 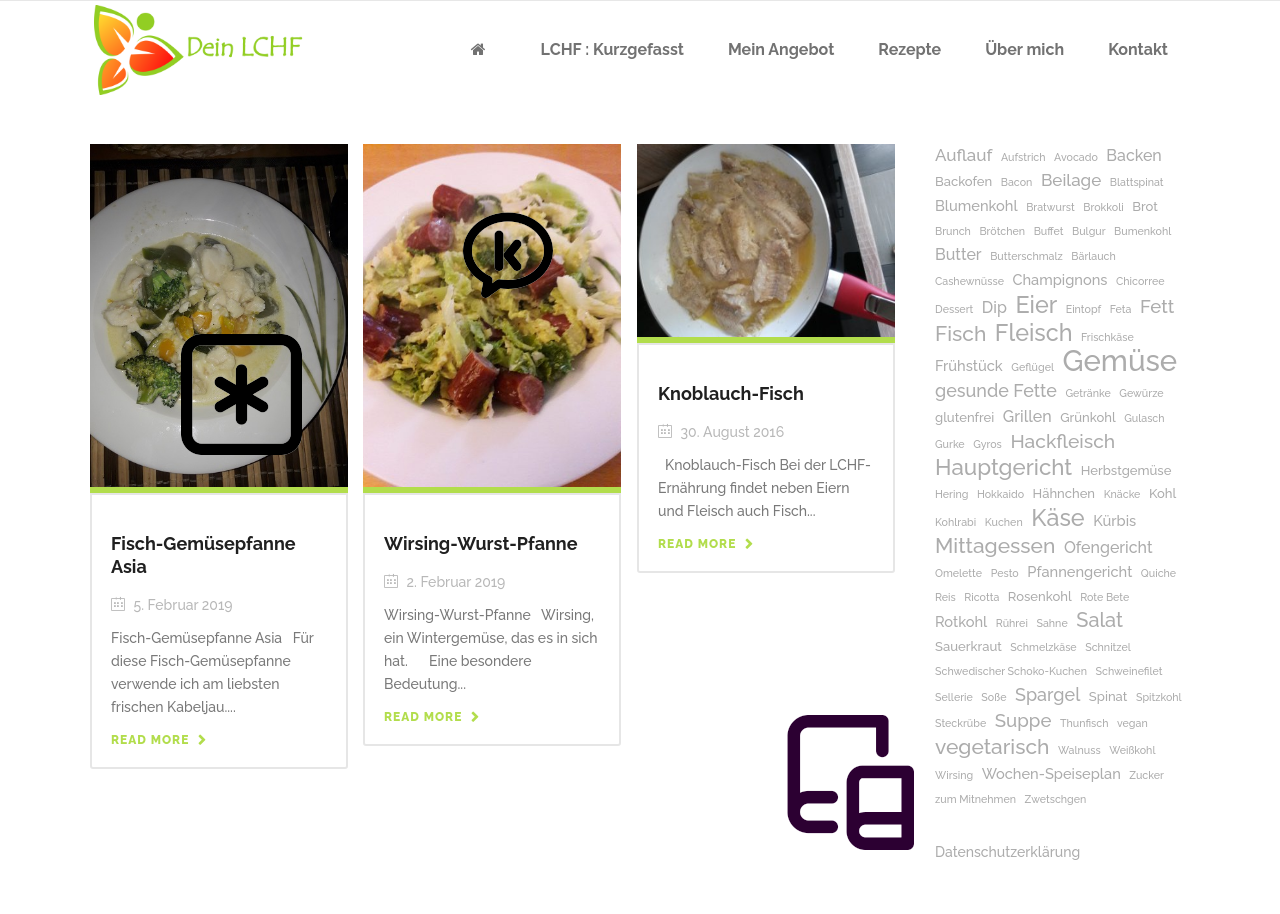 I want to click on clone a repository, so click(x=846, y=782).